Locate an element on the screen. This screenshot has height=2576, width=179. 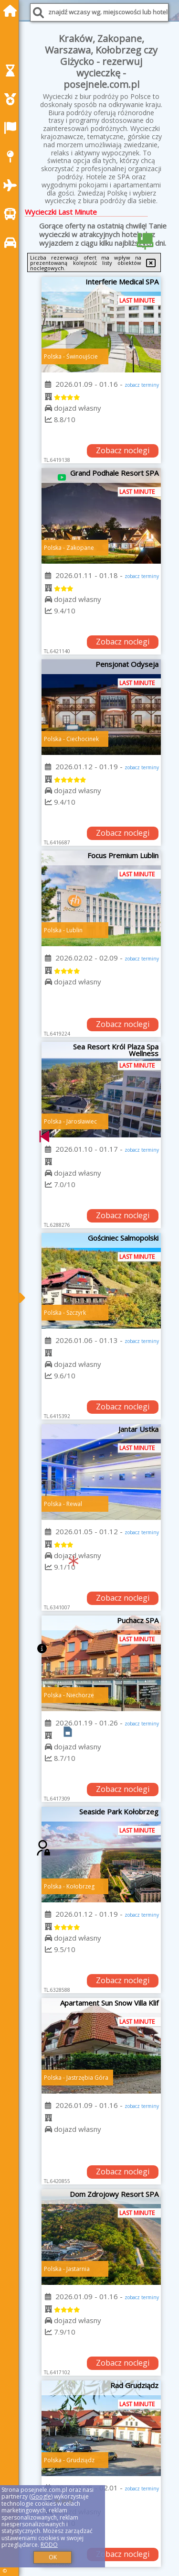
view SIM card information is located at coordinates (68, 1732).